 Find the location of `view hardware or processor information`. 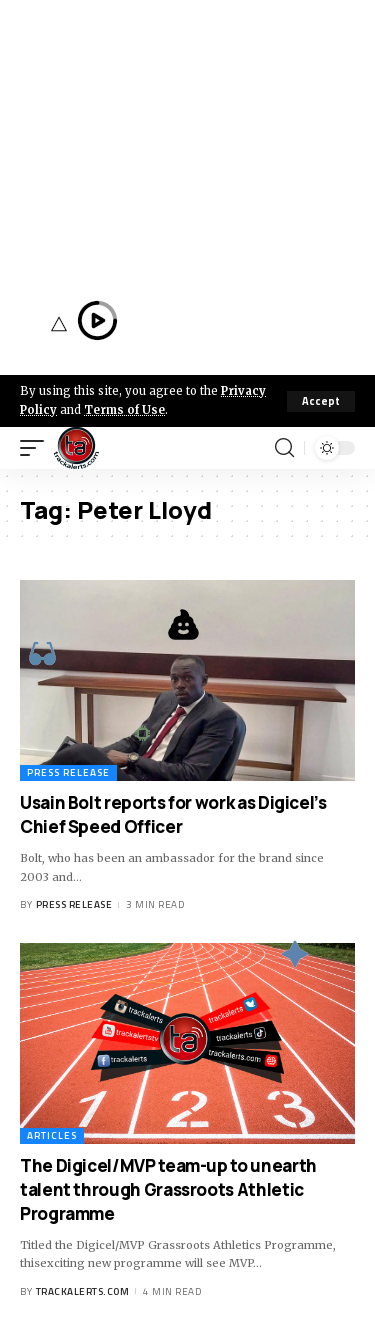

view hardware or processor information is located at coordinates (143, 734).